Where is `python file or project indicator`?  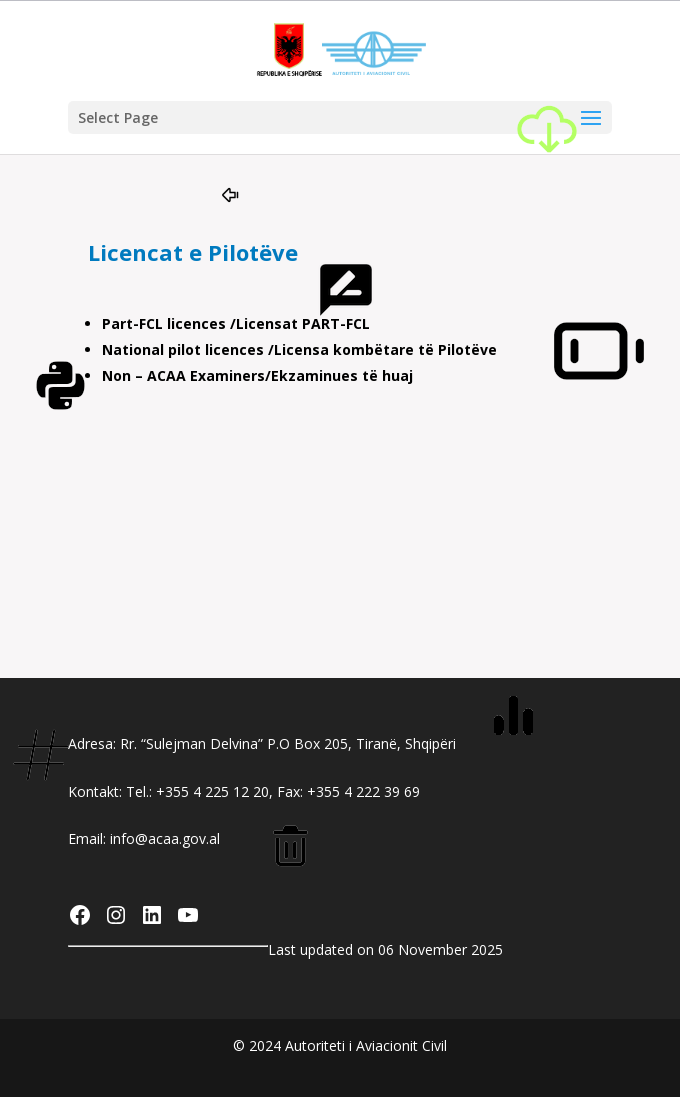
python file or project indicator is located at coordinates (60, 385).